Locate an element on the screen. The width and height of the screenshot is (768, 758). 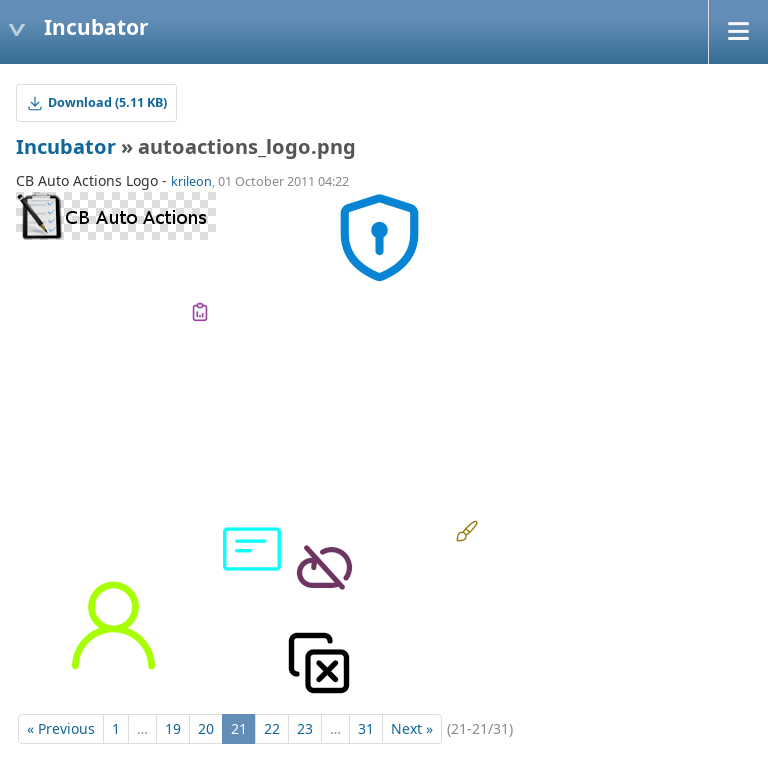
view or create a note is located at coordinates (252, 549).